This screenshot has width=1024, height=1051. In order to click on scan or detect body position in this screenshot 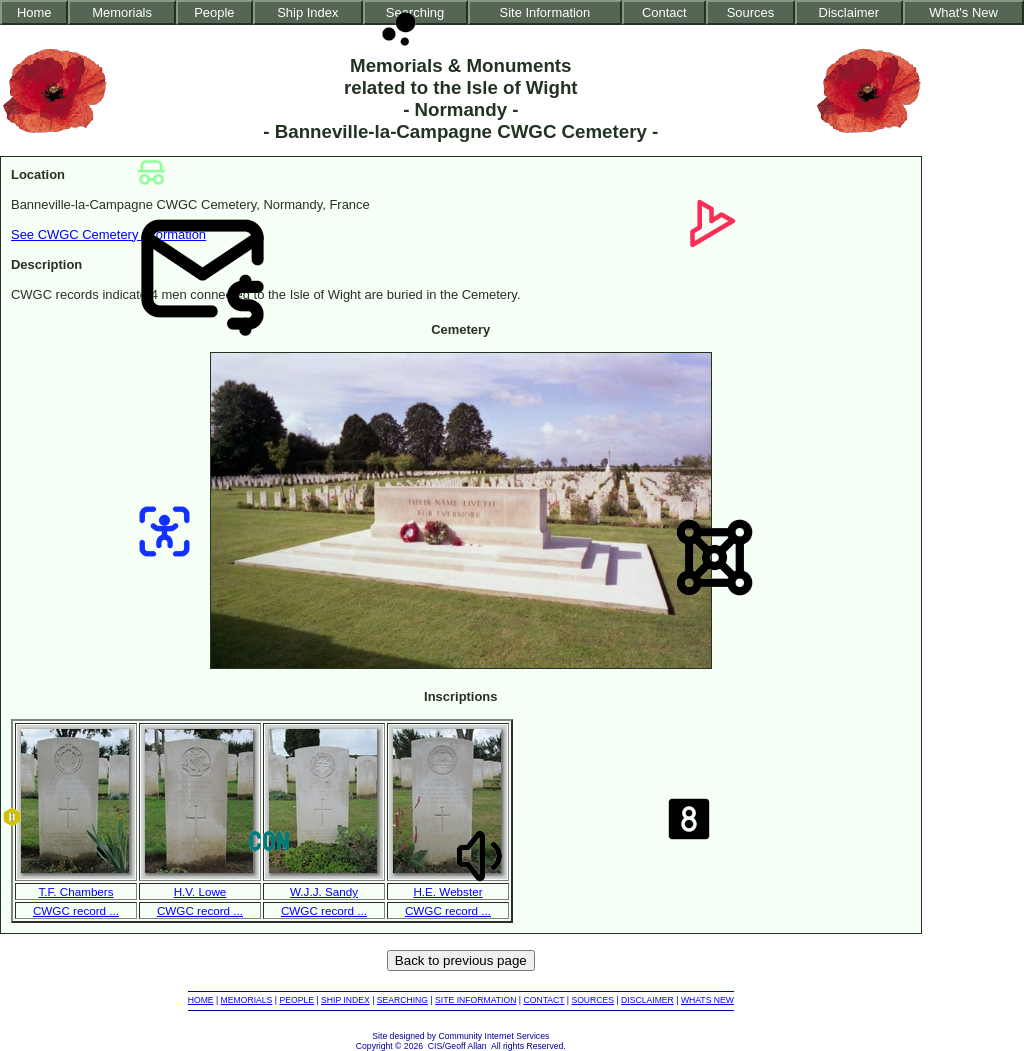, I will do `click(164, 531)`.